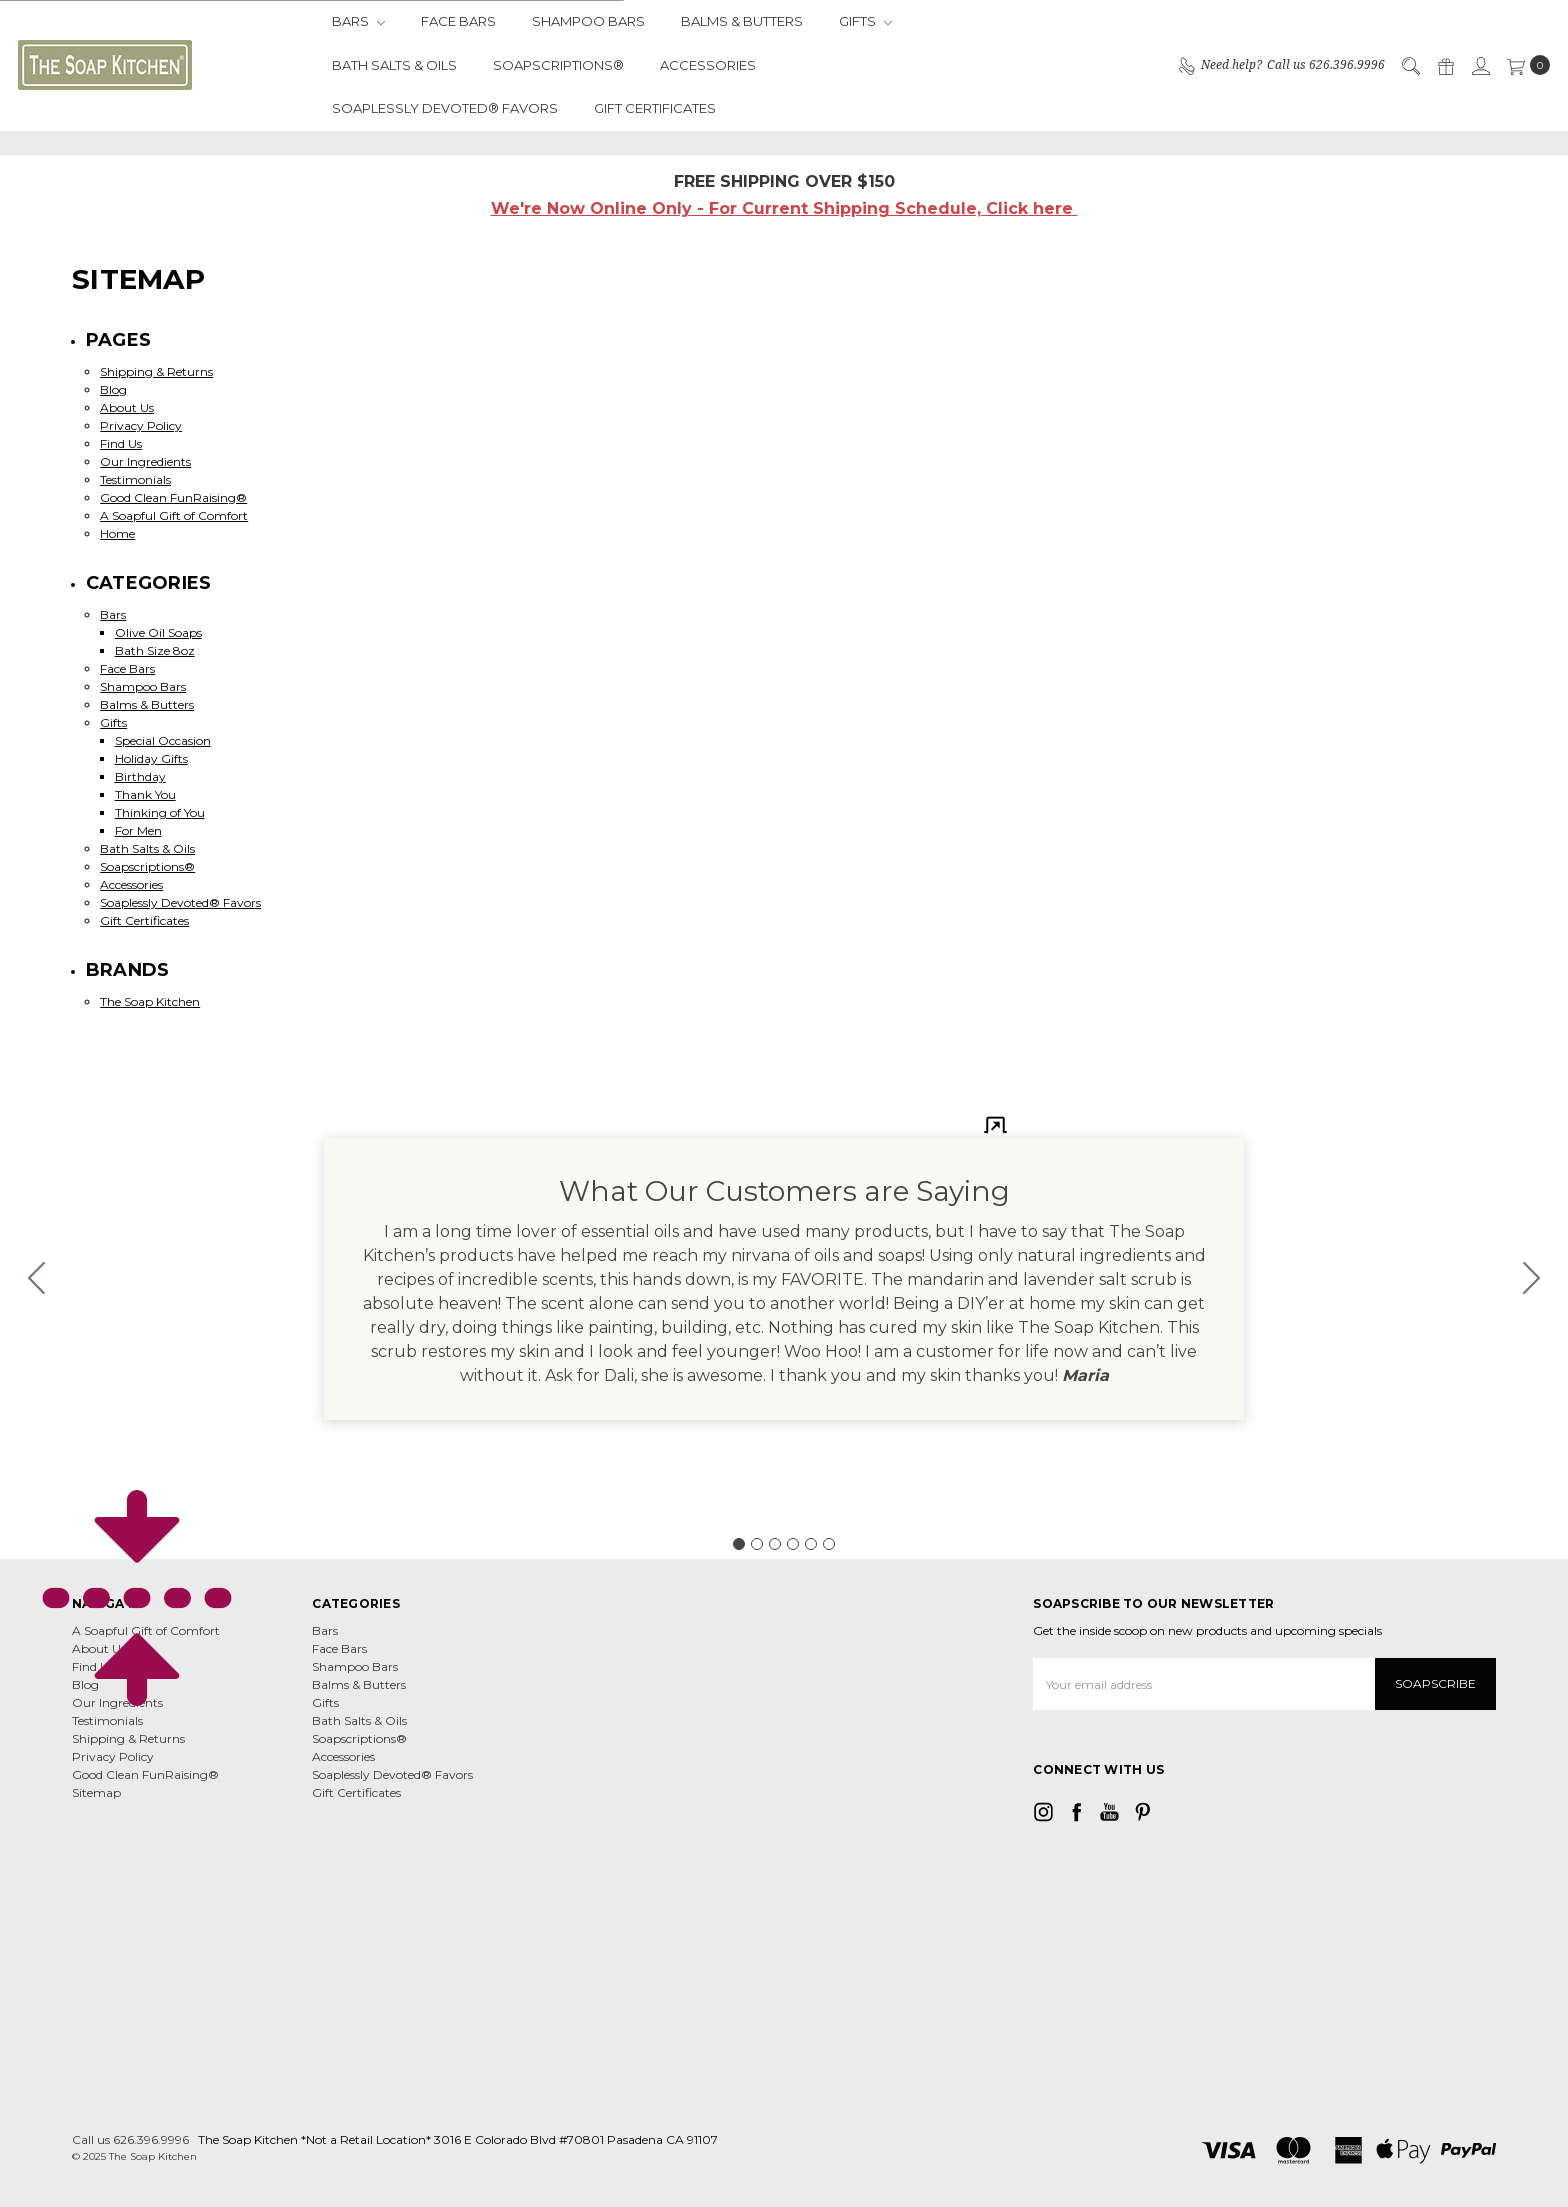 This screenshot has height=2207, width=1568. What do you see at coordinates (137, 1598) in the screenshot?
I see `collapse or hide content section` at bounding box center [137, 1598].